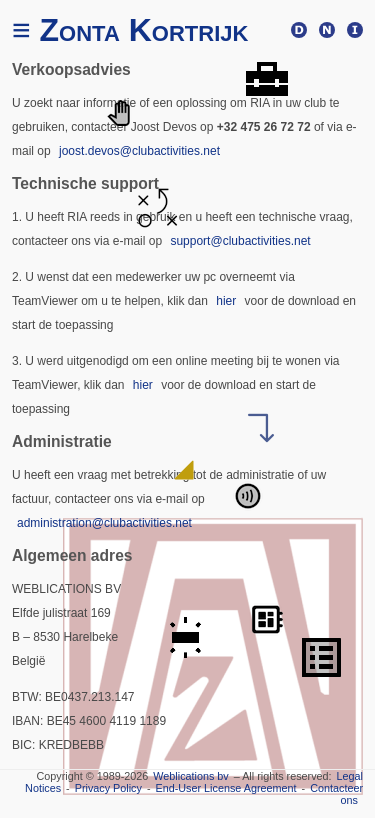 The width and height of the screenshot is (375, 818). What do you see at coordinates (267, 619) in the screenshot?
I see `access developer or hardware settings` at bounding box center [267, 619].